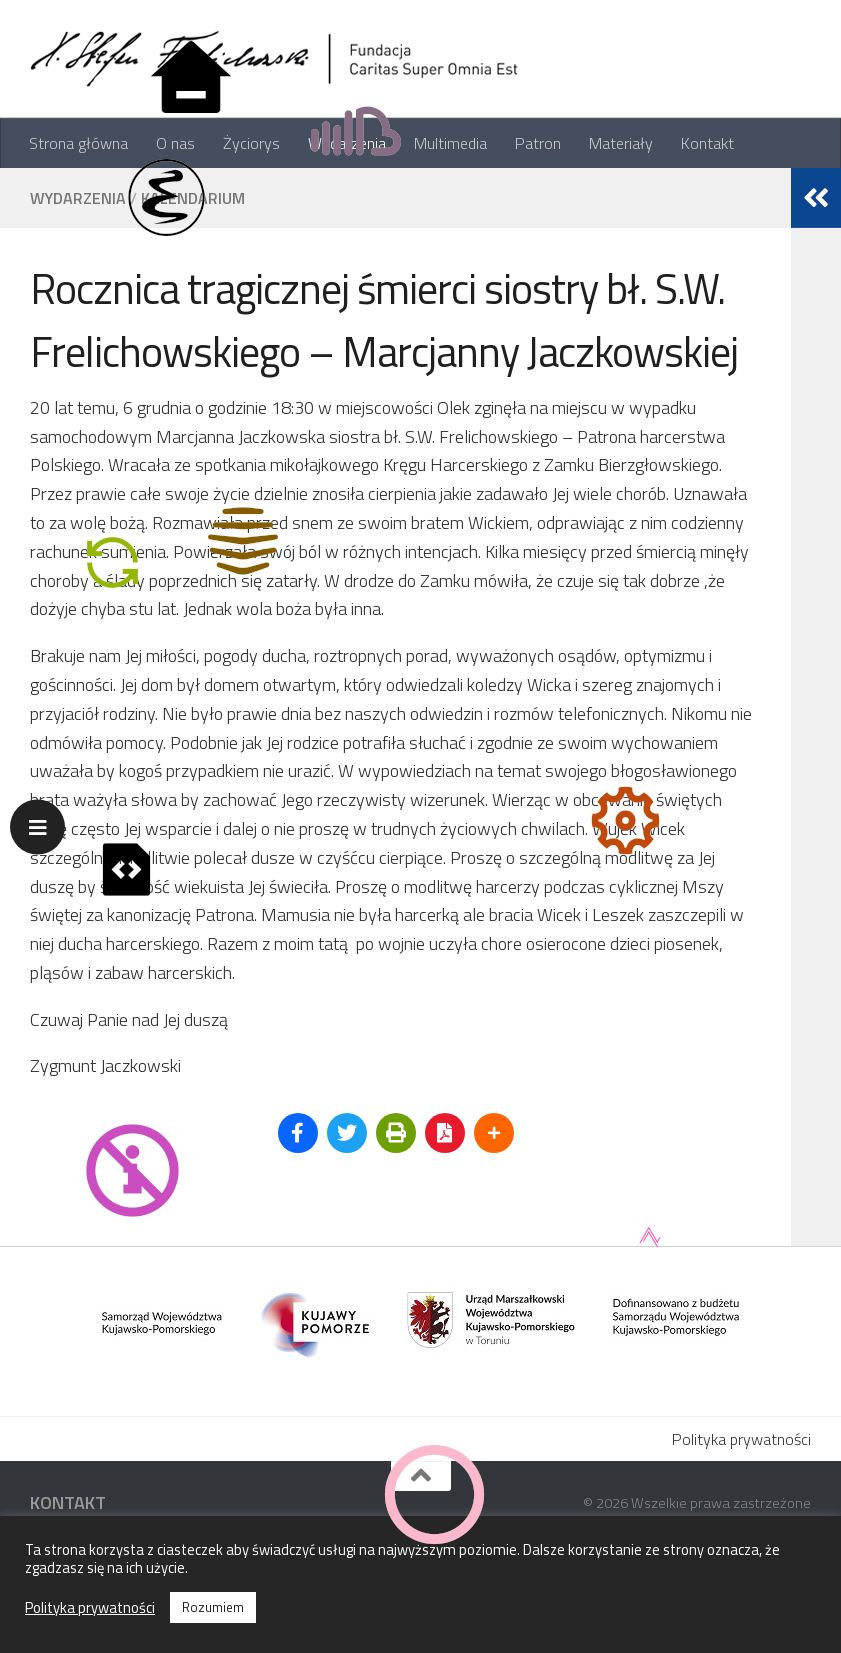  Describe the element at coordinates (243, 541) in the screenshot. I see `open the Hive app` at that location.